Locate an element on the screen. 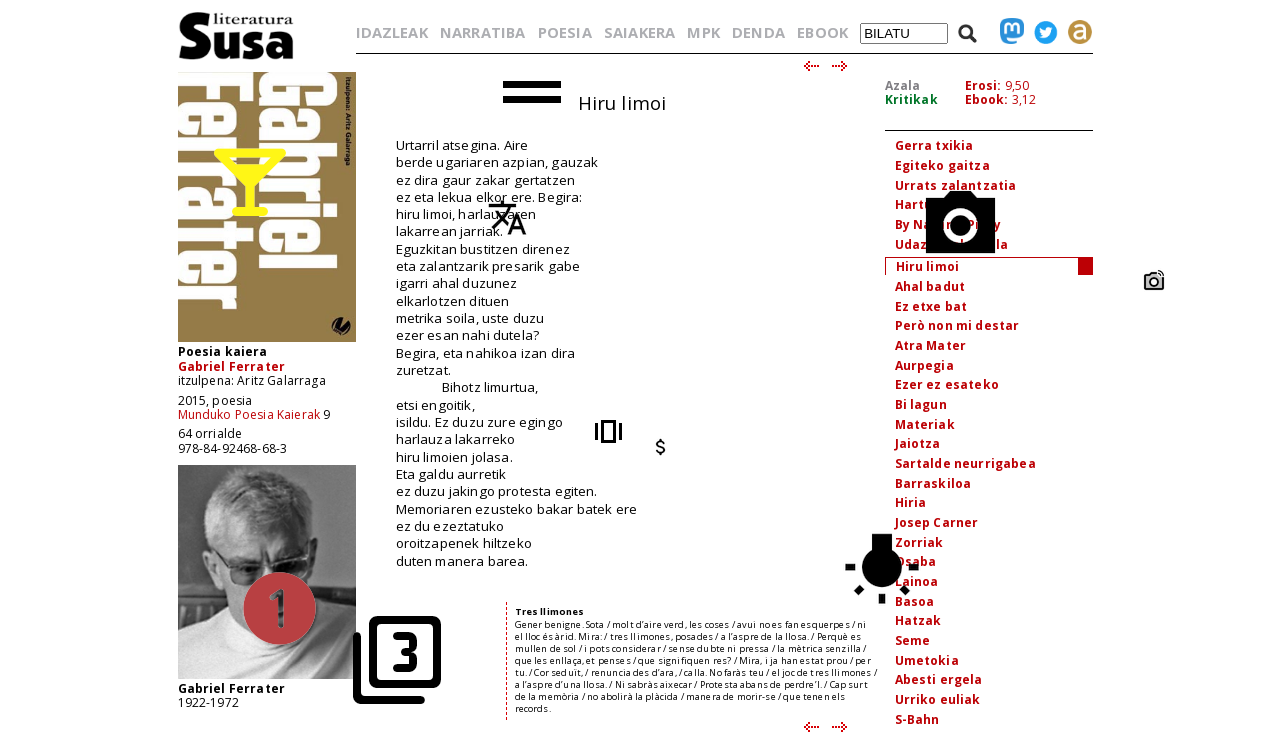  take a photo is located at coordinates (960, 225).